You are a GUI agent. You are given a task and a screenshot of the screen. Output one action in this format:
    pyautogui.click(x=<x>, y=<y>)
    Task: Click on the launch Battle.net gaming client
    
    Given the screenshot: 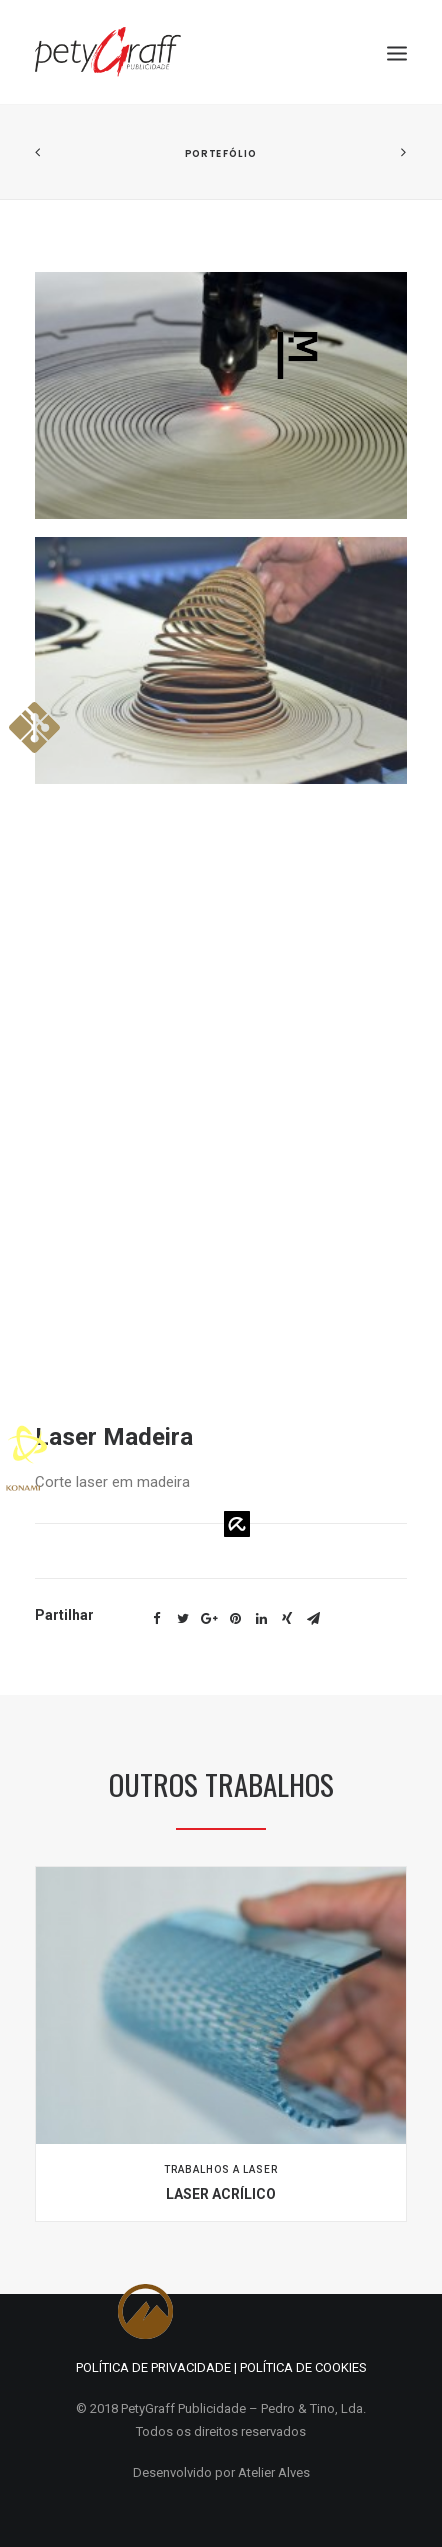 What is the action you would take?
    pyautogui.click(x=27, y=1444)
    